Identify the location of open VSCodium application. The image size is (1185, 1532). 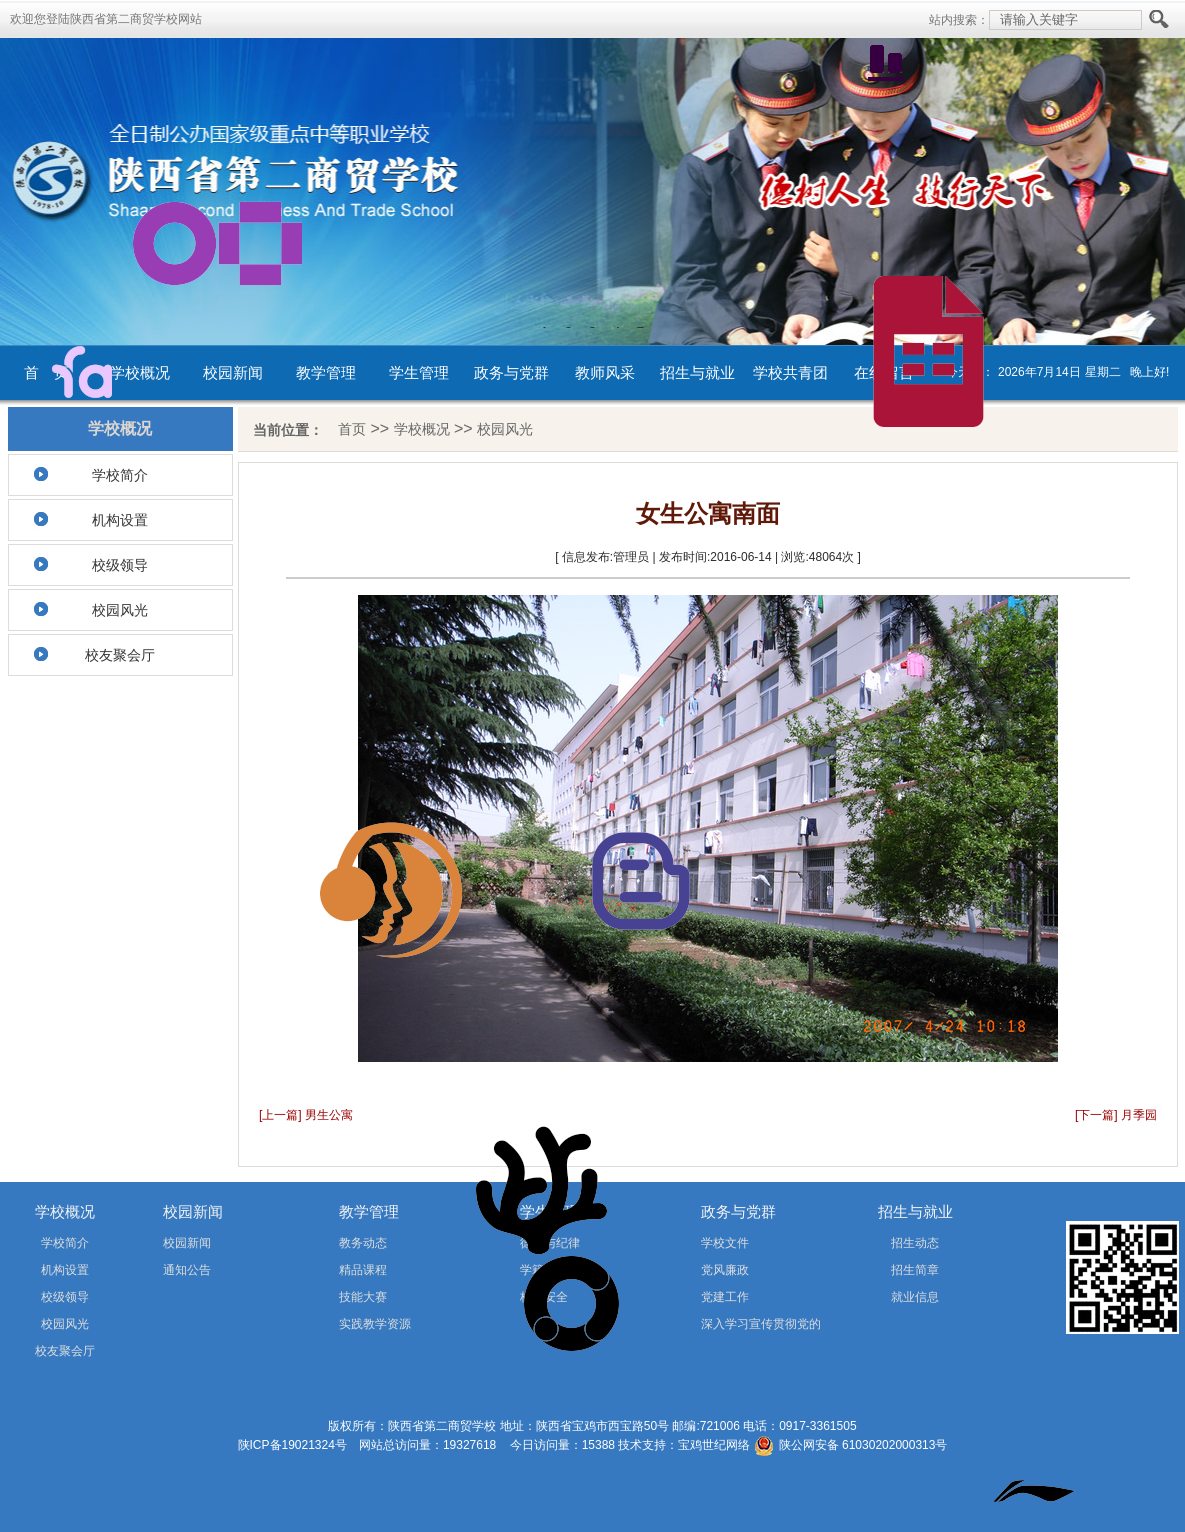
(541, 1190).